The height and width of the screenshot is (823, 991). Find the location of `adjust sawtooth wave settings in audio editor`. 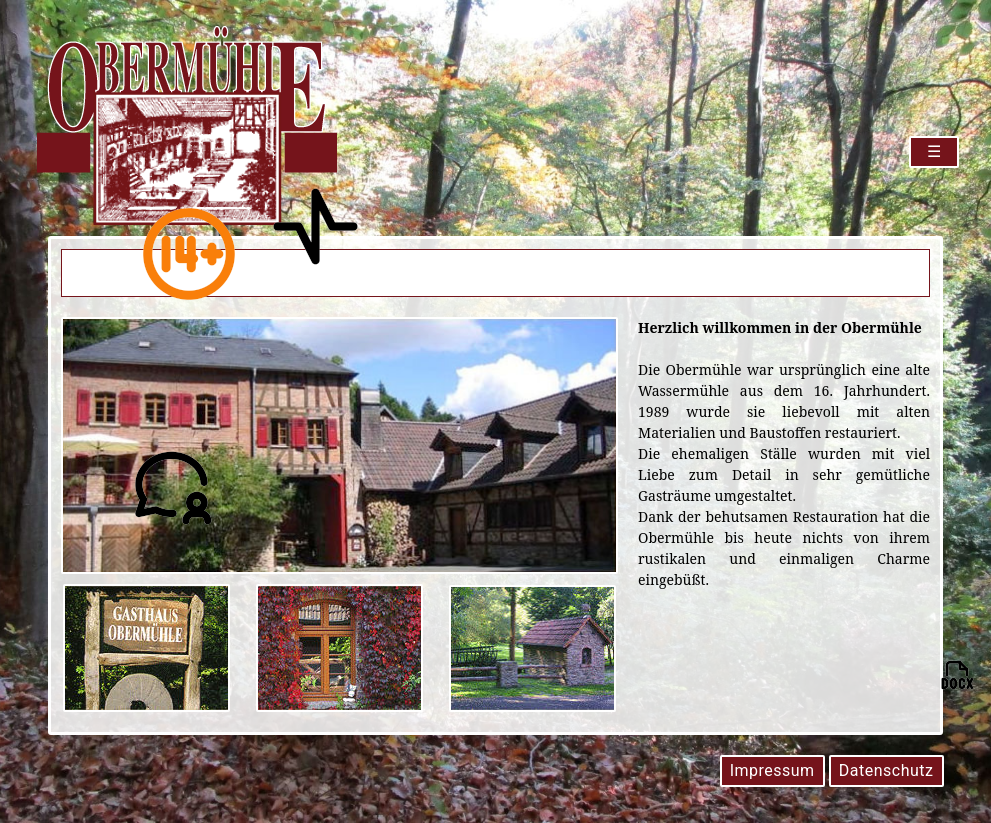

adjust sawtooth wave settings in audio editor is located at coordinates (315, 226).